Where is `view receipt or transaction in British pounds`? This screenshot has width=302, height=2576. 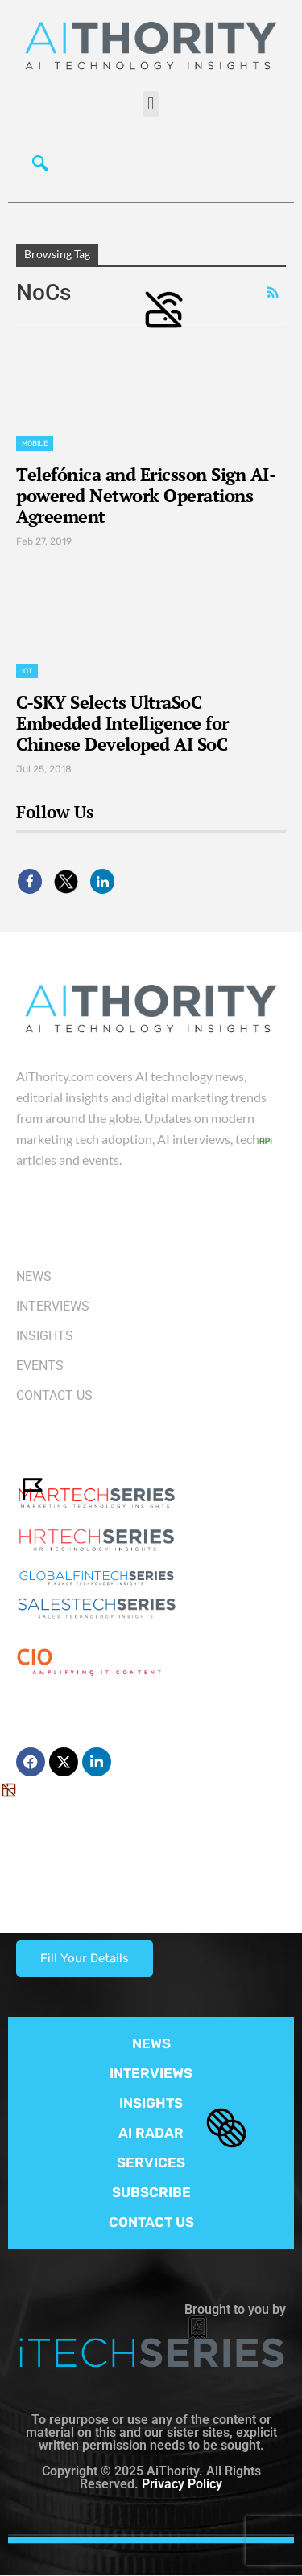
view receipt or transaction in British pounds is located at coordinates (197, 2327).